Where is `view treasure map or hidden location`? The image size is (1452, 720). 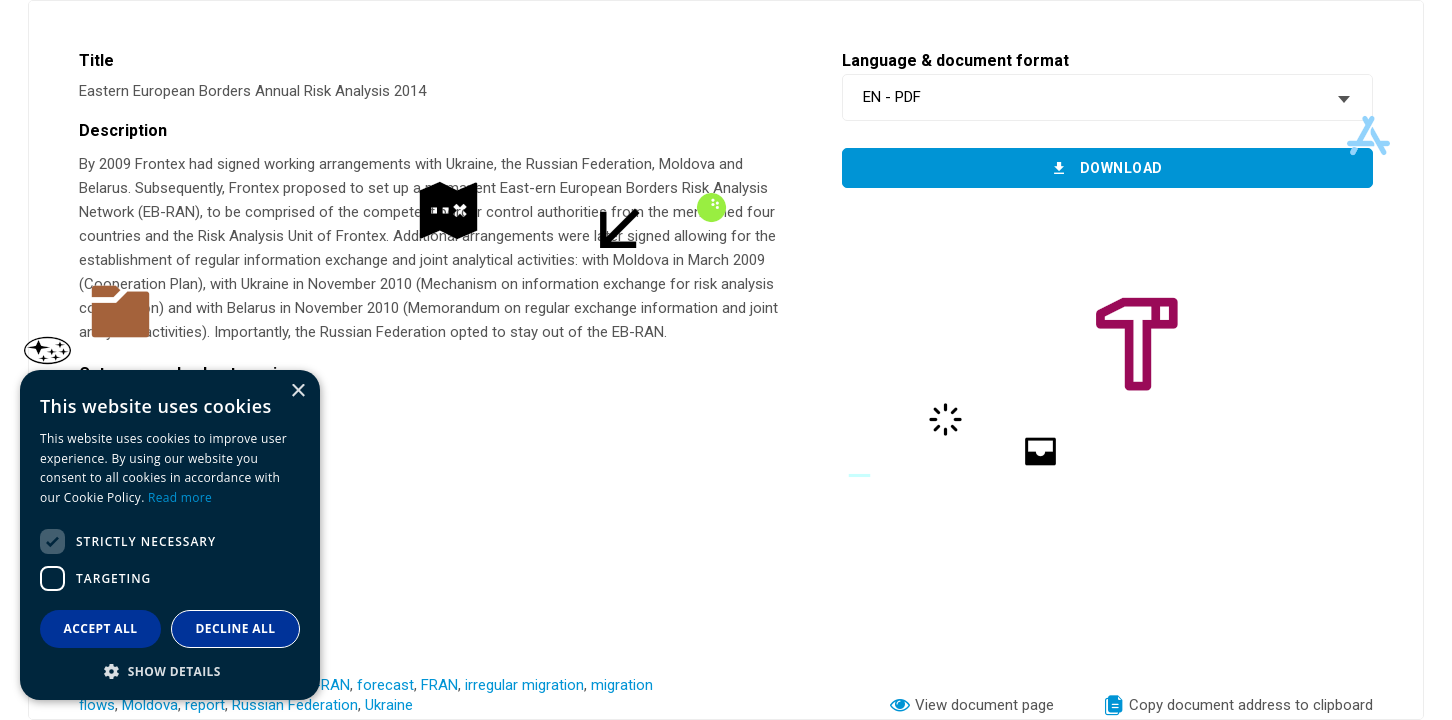
view treasure map or hidden location is located at coordinates (448, 210).